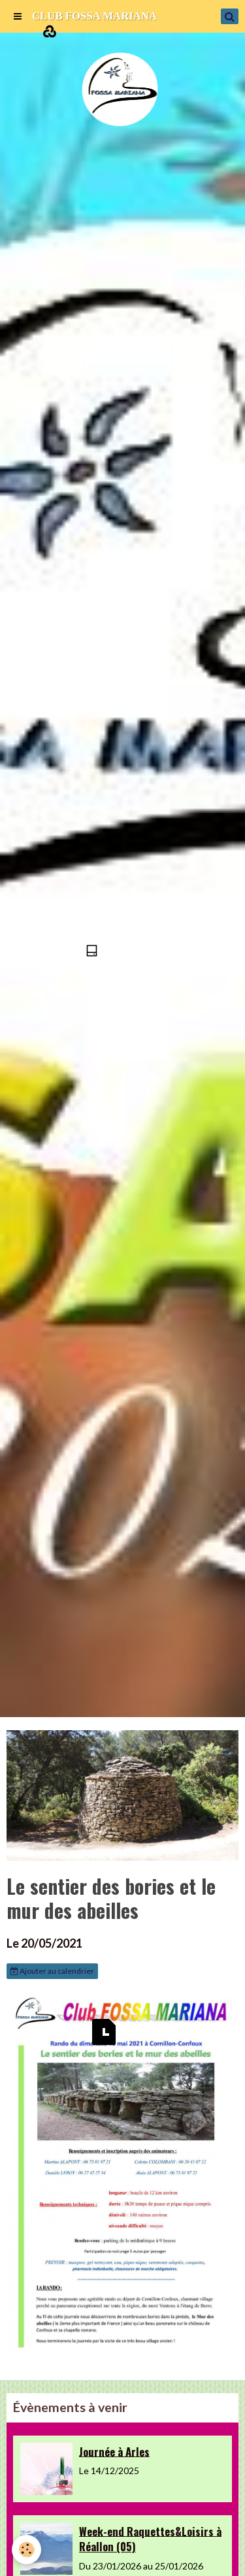 The width and height of the screenshot is (245, 2576). Describe the element at coordinates (50, 31) in the screenshot. I see `rclone cloud sync application` at that location.